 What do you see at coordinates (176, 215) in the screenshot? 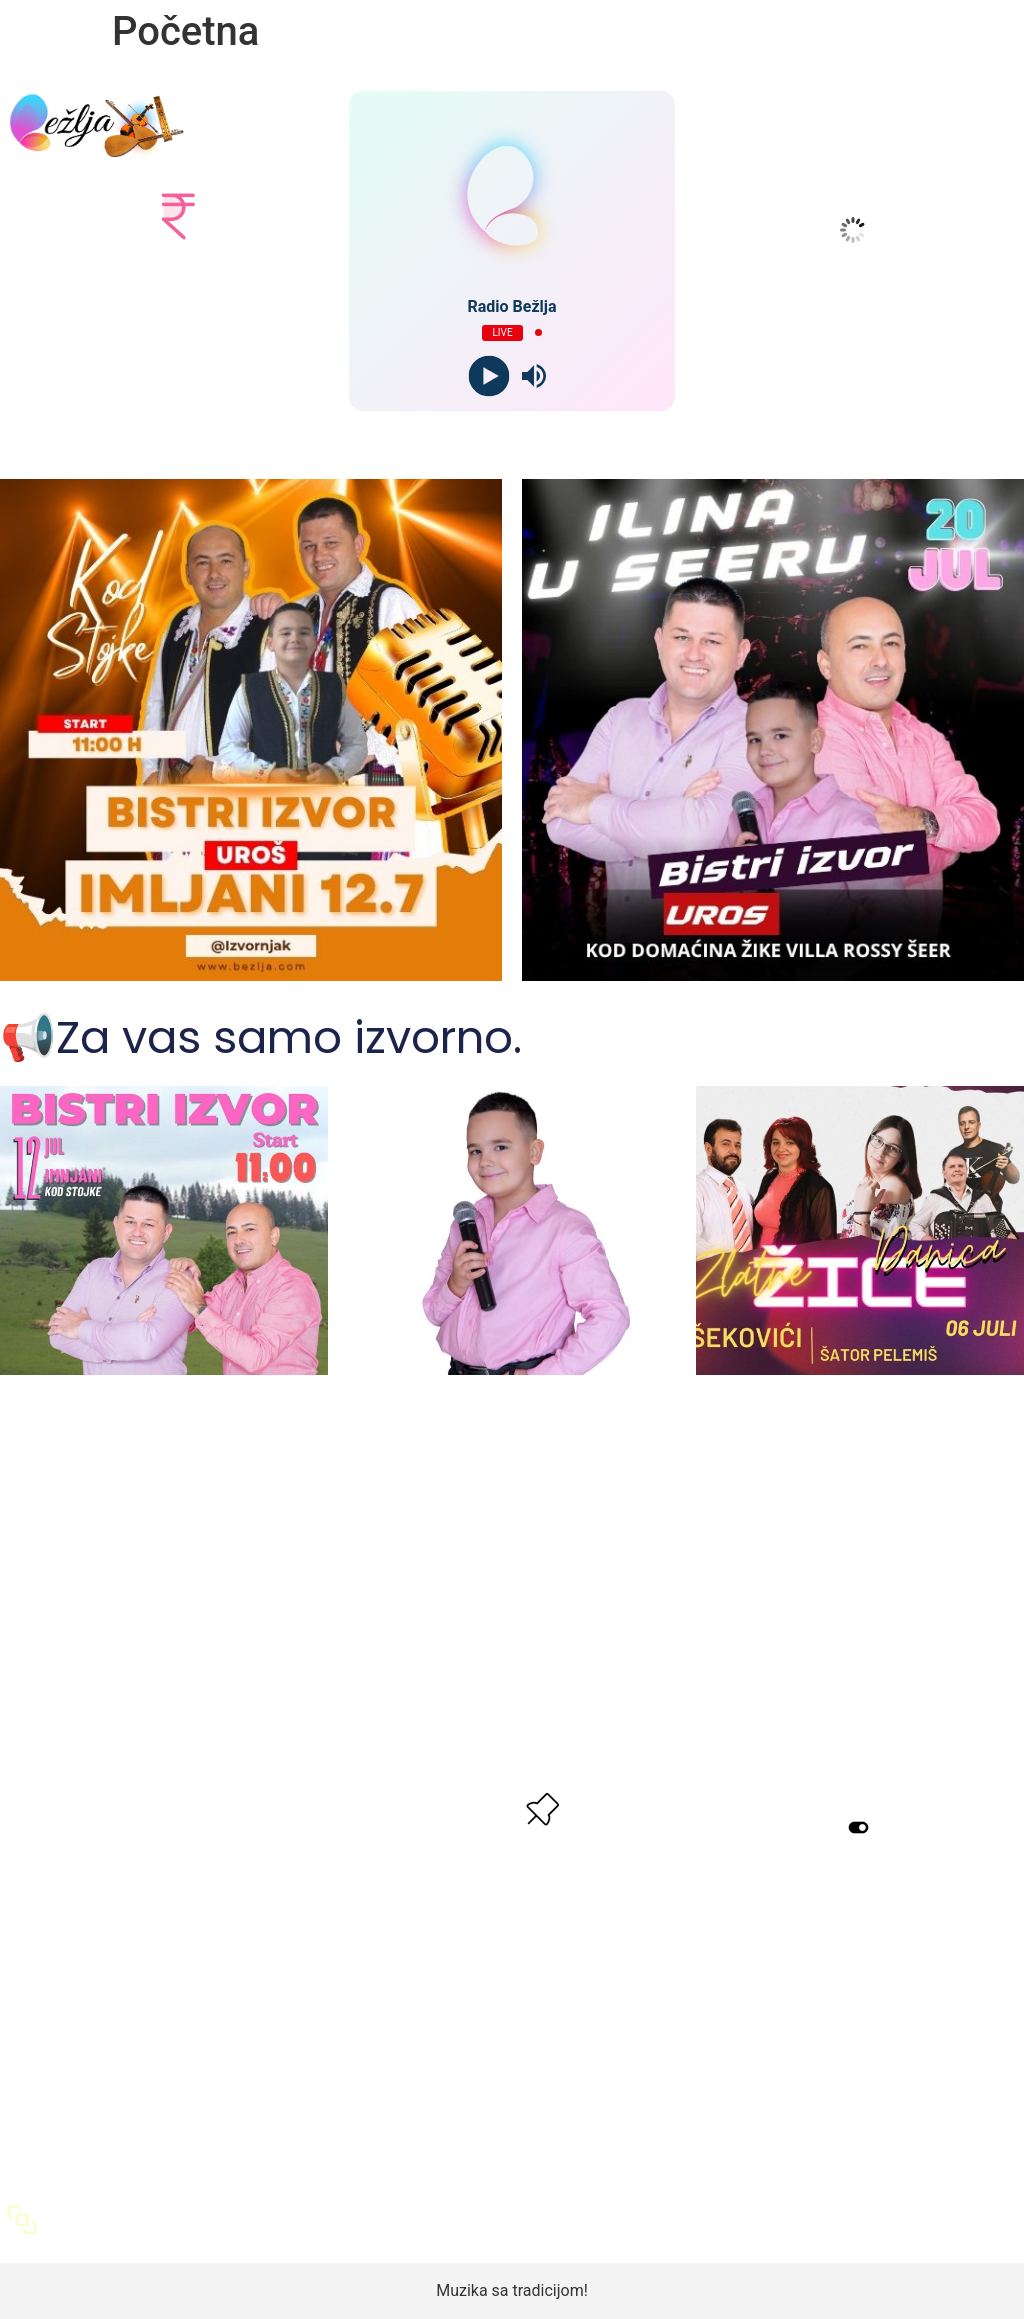
I see `view prices in Indian rupees` at bounding box center [176, 215].